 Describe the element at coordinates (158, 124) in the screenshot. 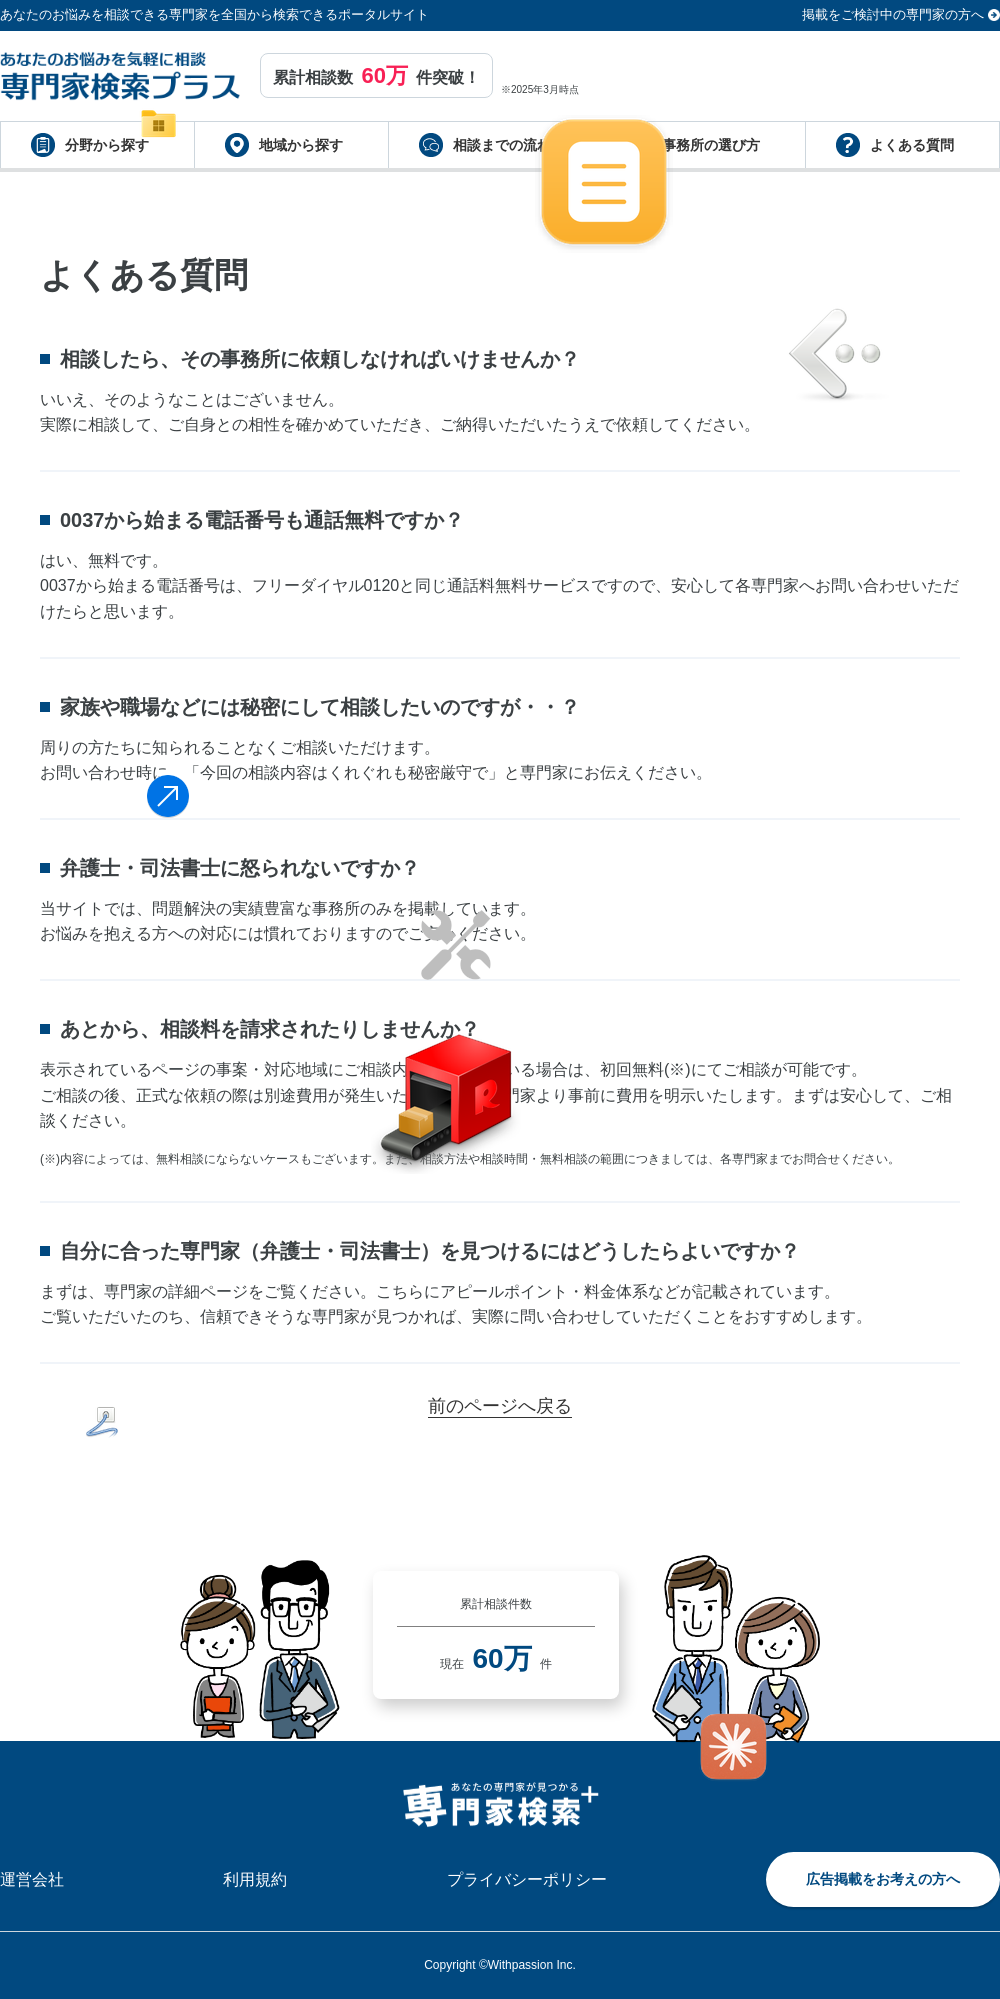

I see `open windows system folder` at that location.